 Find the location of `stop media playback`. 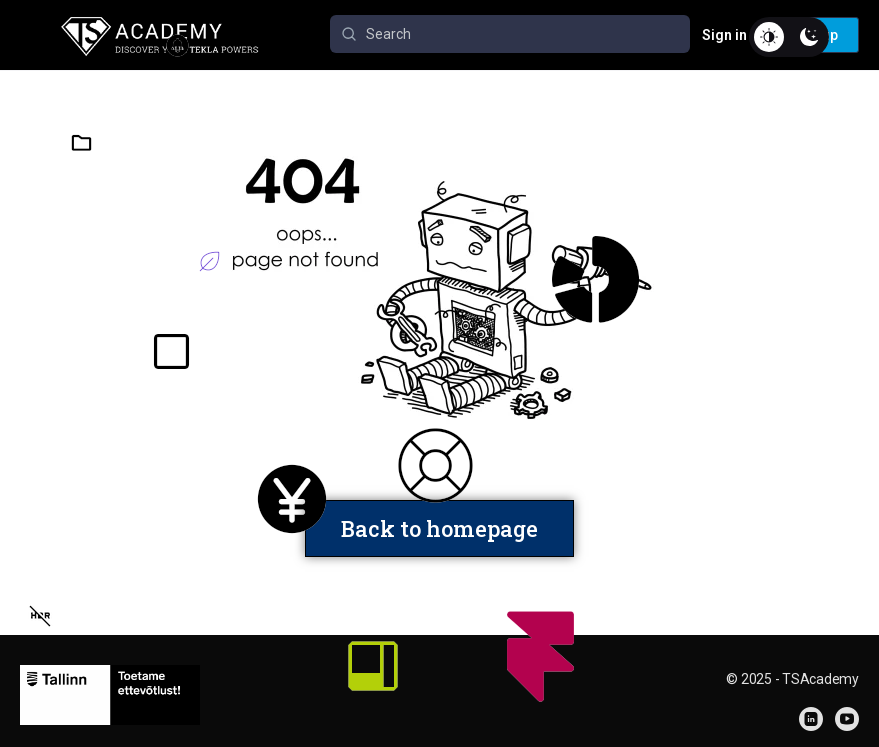

stop media playback is located at coordinates (171, 351).